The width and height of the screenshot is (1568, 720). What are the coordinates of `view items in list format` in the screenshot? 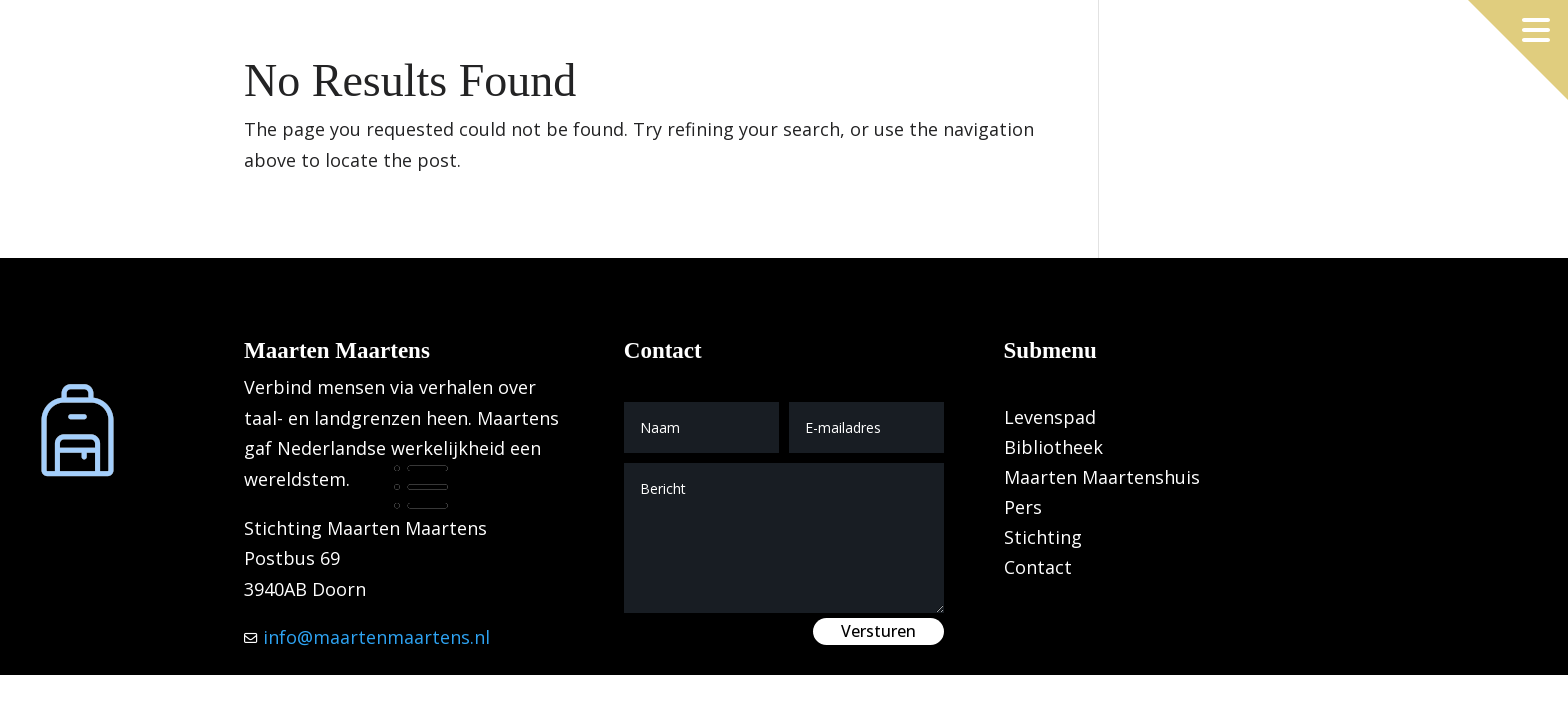 It's located at (421, 487).